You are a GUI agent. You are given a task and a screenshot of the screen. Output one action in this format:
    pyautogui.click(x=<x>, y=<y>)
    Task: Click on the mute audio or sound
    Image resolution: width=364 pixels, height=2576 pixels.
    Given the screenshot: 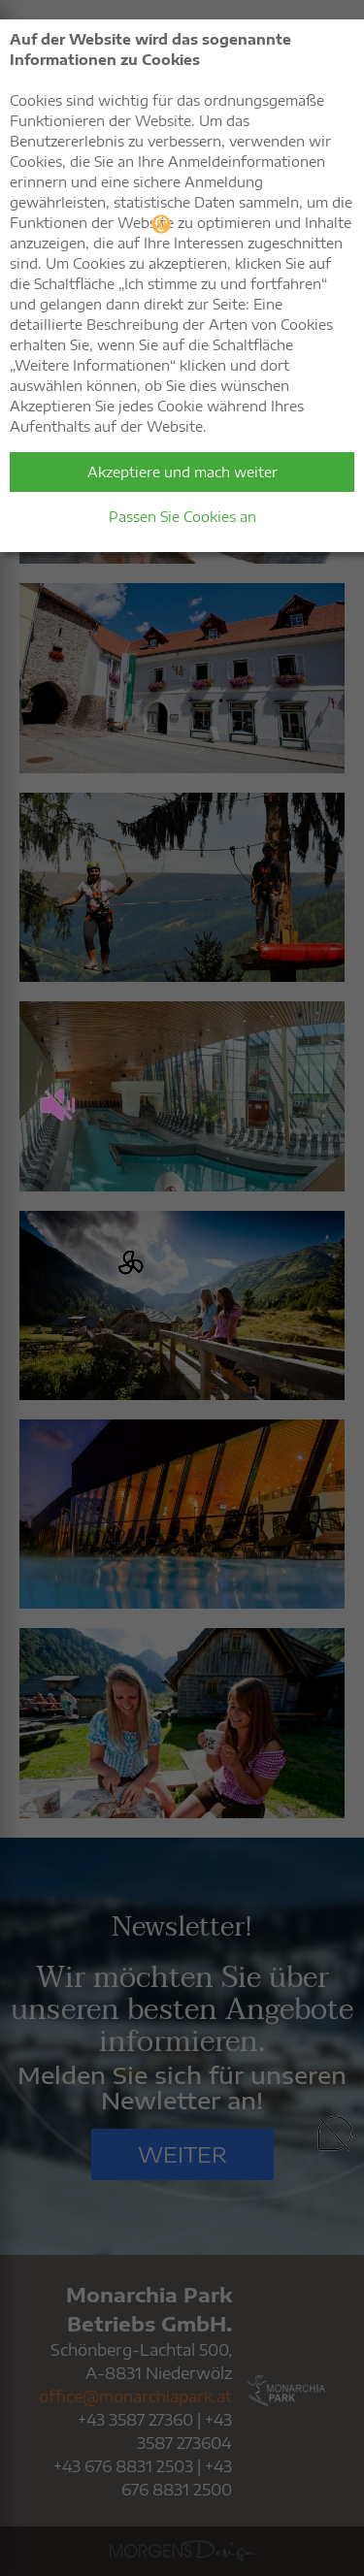 What is the action you would take?
    pyautogui.click(x=57, y=1105)
    